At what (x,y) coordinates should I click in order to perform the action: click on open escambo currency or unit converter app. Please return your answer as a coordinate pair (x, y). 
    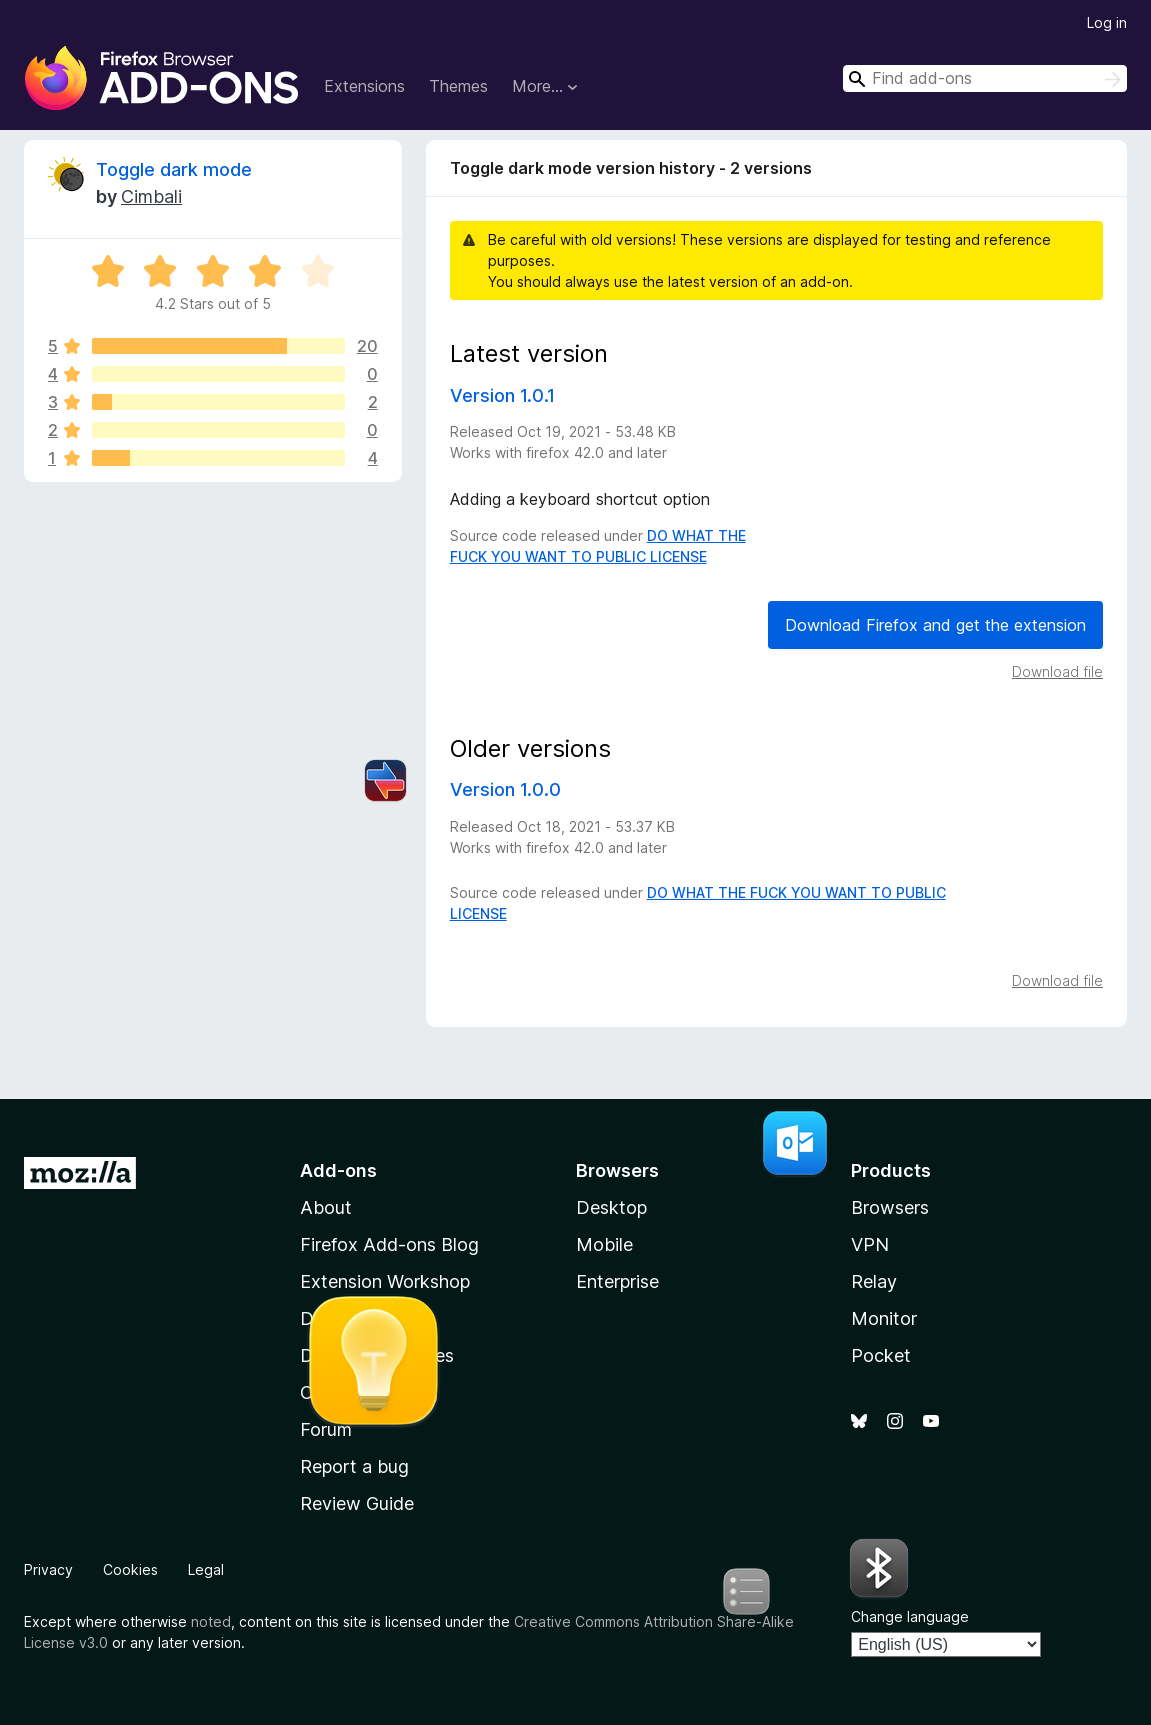
    Looking at the image, I should click on (385, 780).